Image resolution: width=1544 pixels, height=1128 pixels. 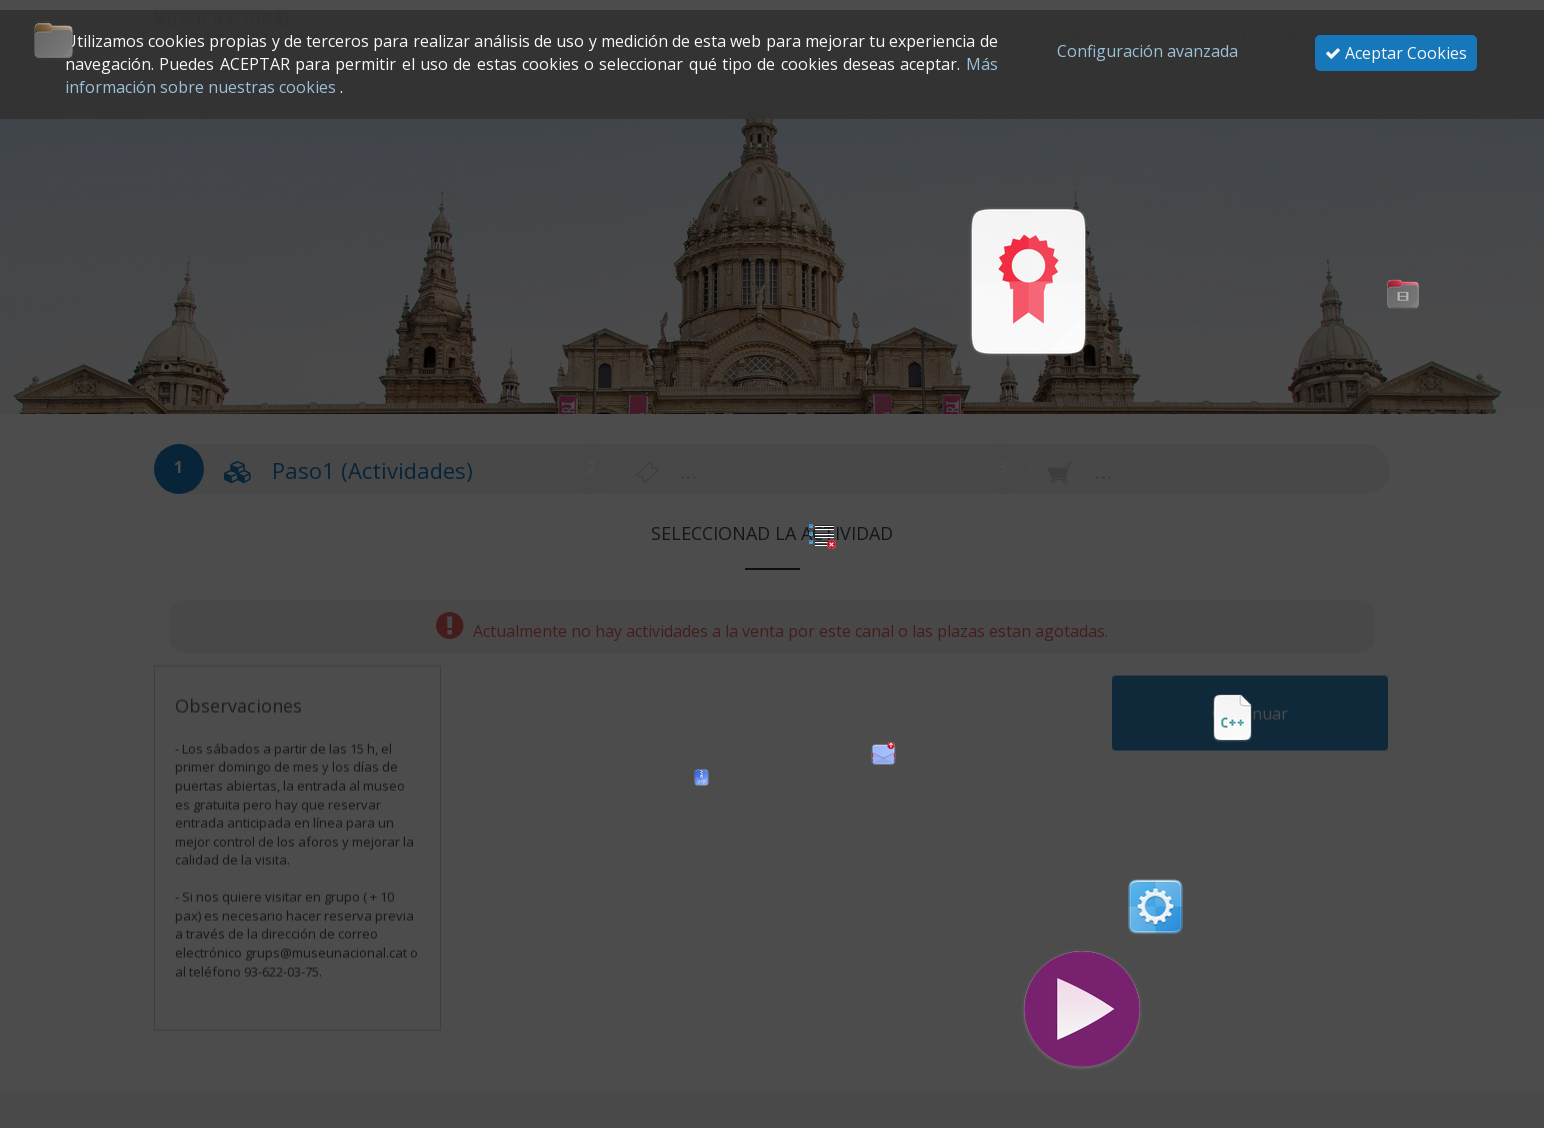 I want to click on send an email message, so click(x=883, y=754).